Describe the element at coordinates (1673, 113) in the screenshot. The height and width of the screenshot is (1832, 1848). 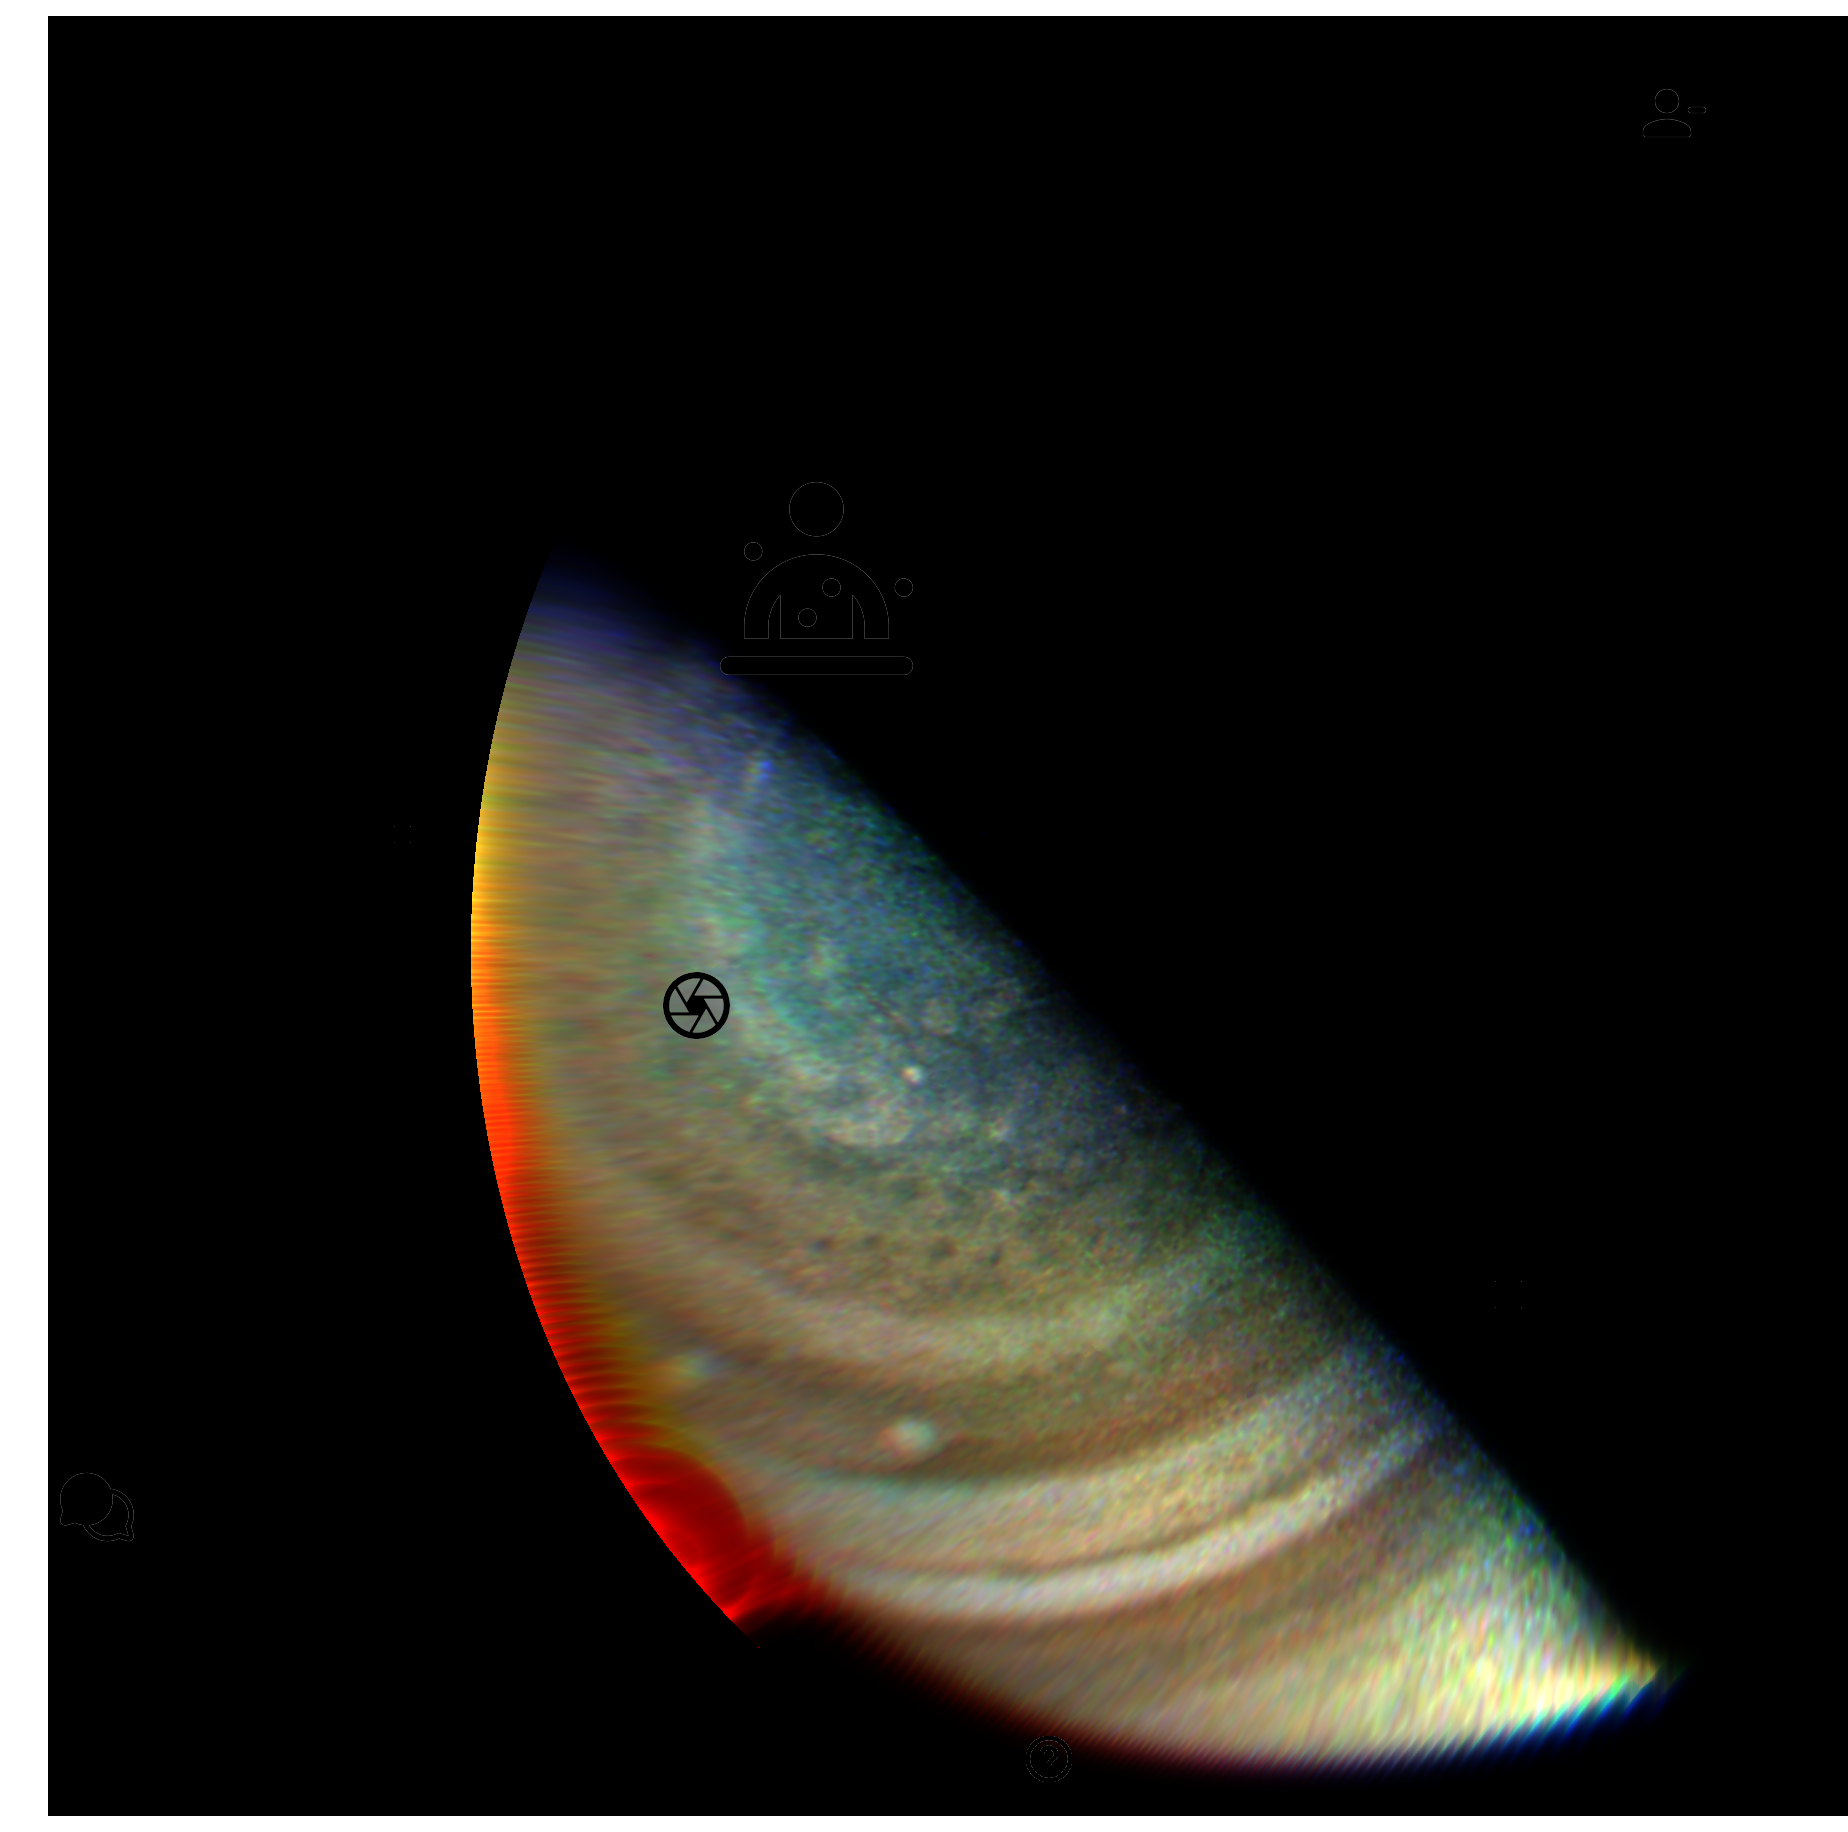
I see `remove a contact or friend` at that location.